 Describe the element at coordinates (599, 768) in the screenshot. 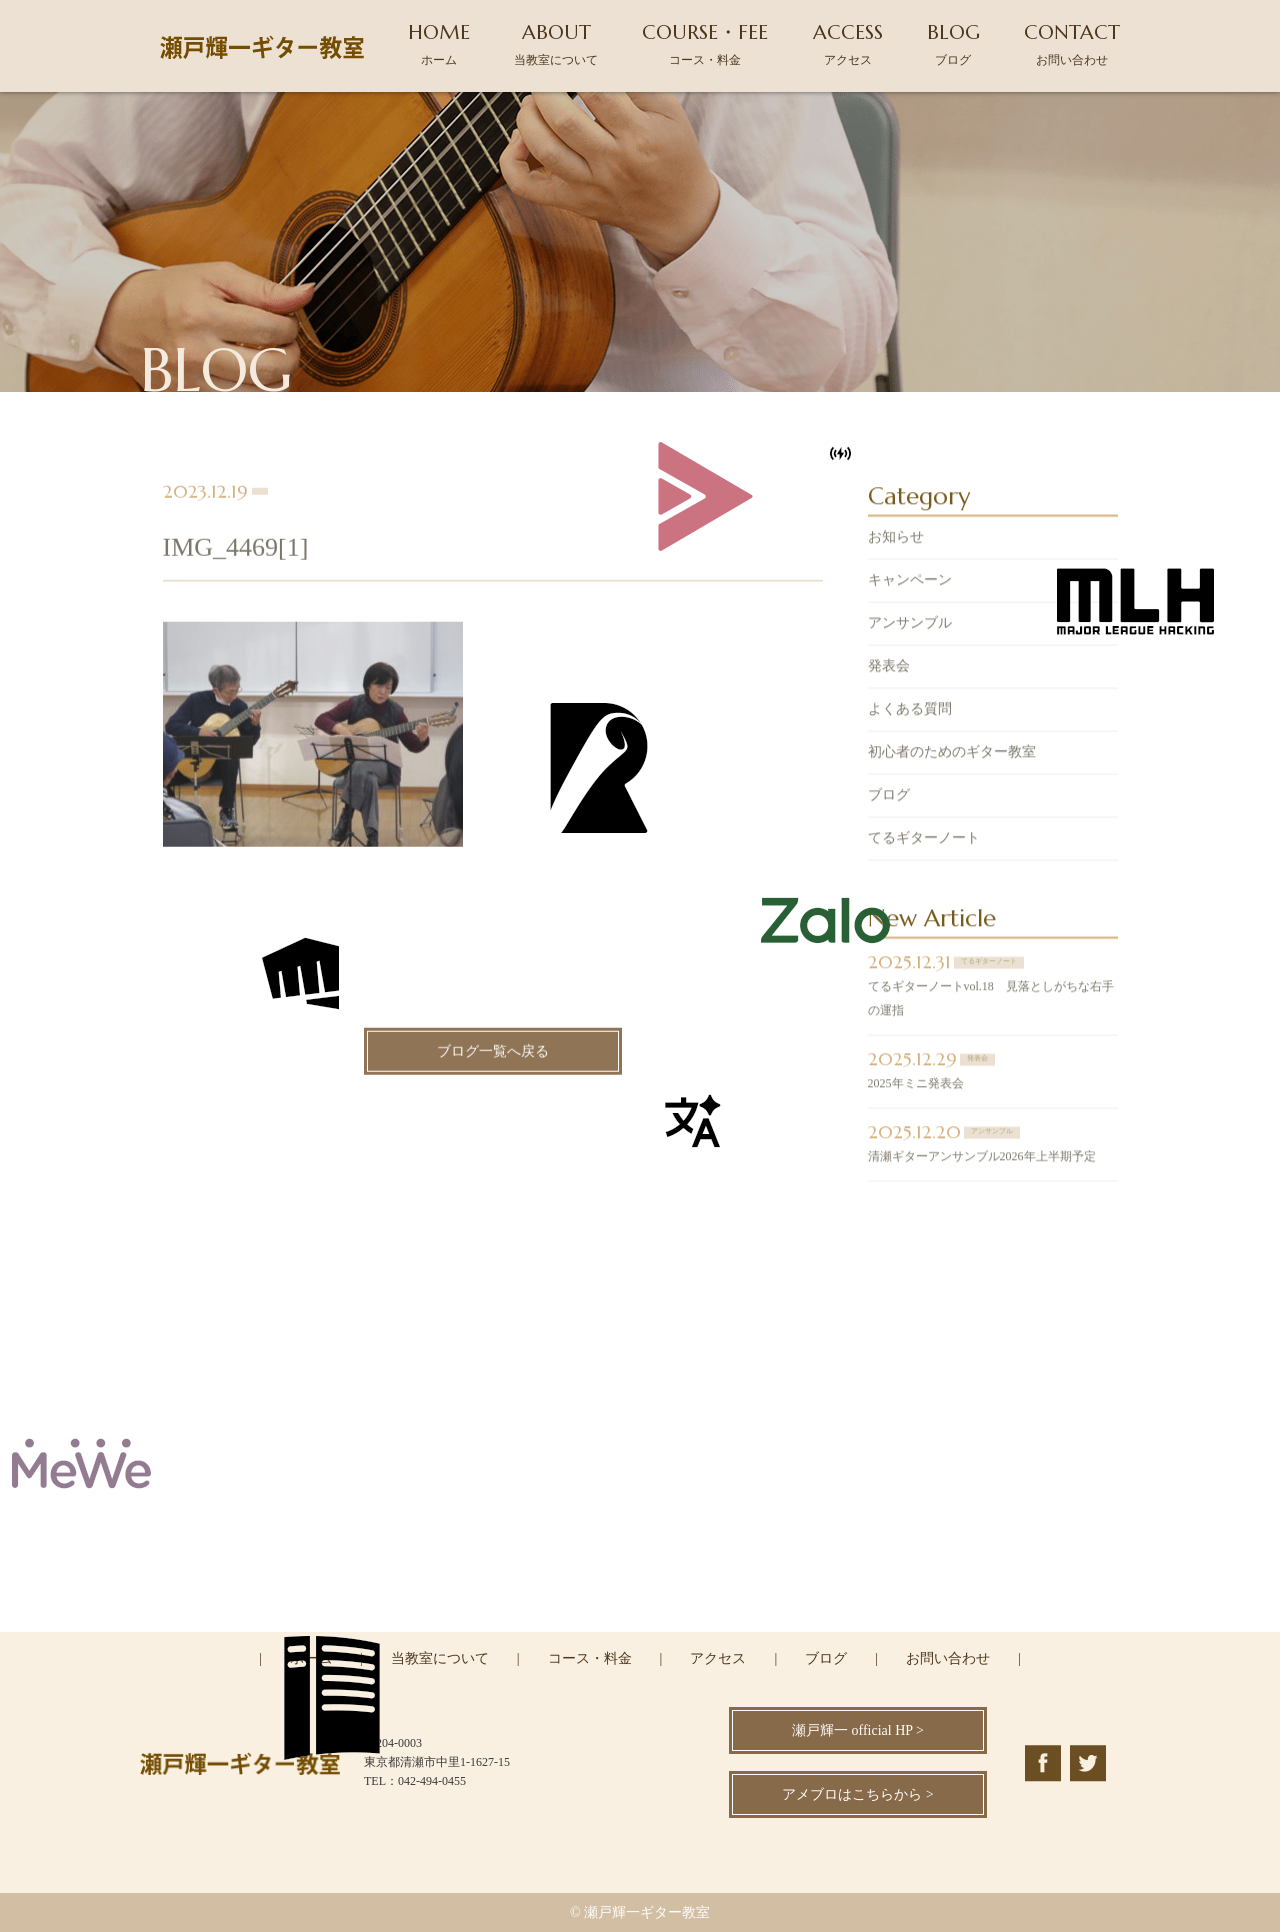

I see `Rollup.js logo` at that location.